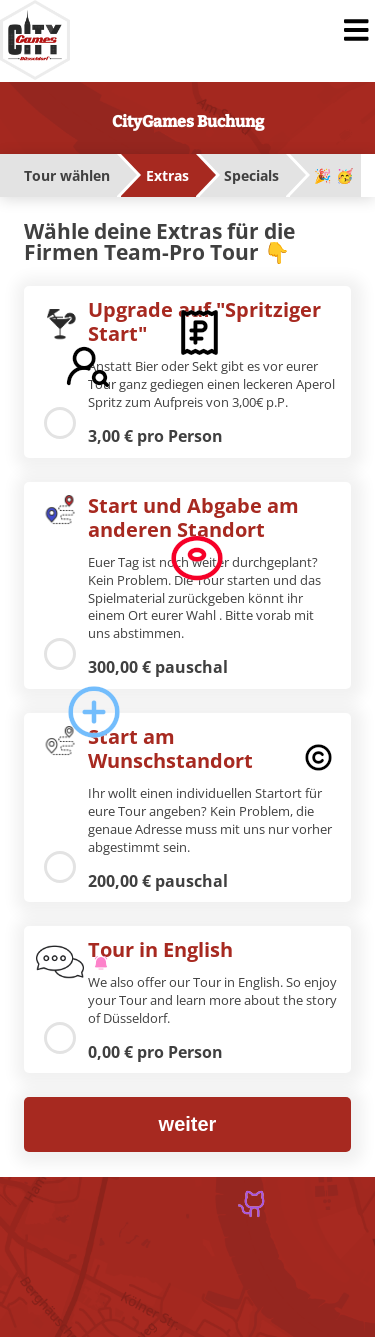 This screenshot has height=1337, width=375. What do you see at coordinates (94, 712) in the screenshot?
I see `add a new item` at bounding box center [94, 712].